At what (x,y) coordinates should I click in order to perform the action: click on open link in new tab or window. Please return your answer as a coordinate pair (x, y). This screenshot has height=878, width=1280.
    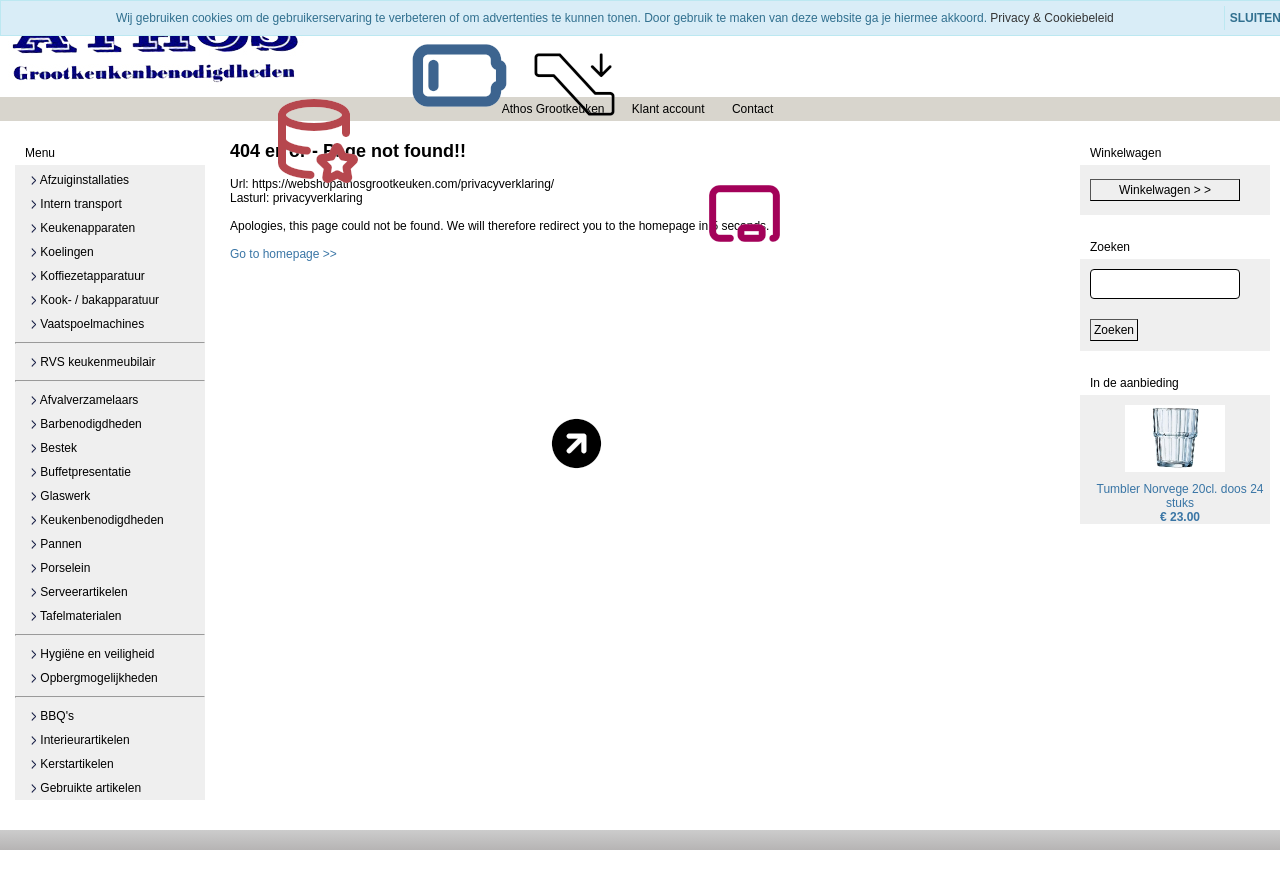
    Looking at the image, I should click on (576, 443).